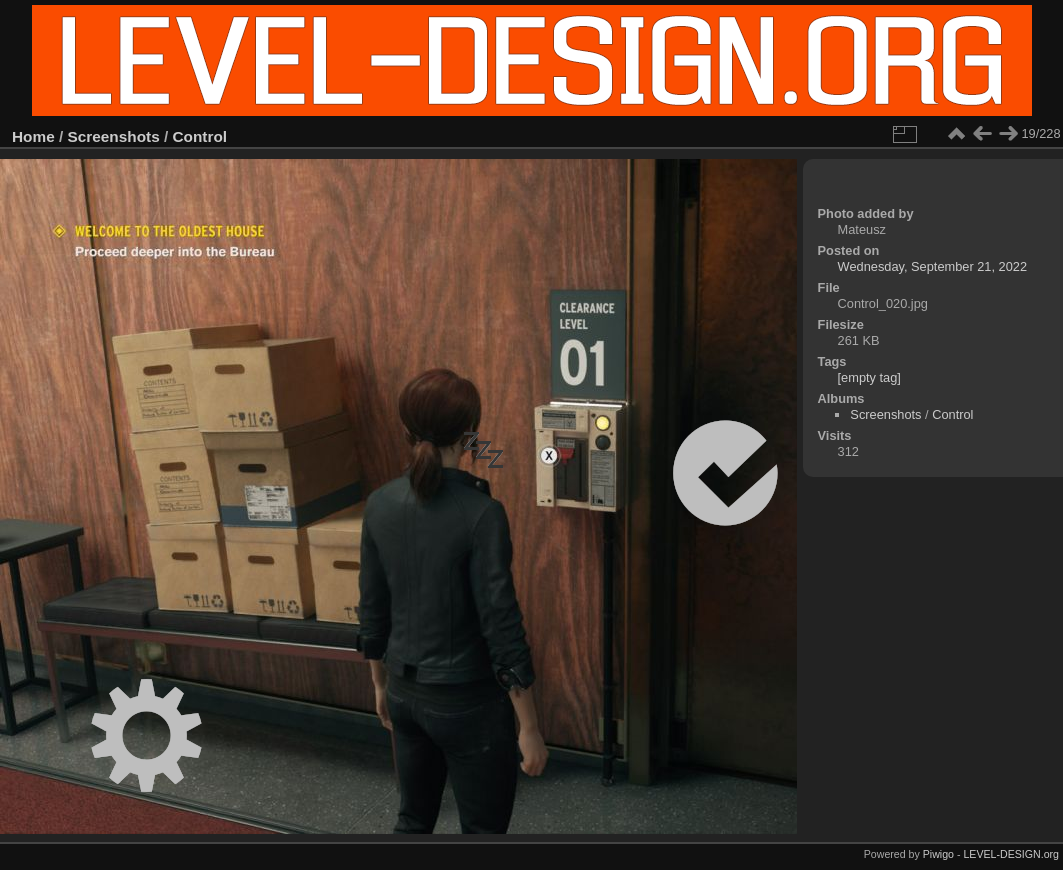 Image resolution: width=1063 pixels, height=870 pixels. Describe the element at coordinates (482, 450) in the screenshot. I see `indicates disk is in standby/sleep mode` at that location.